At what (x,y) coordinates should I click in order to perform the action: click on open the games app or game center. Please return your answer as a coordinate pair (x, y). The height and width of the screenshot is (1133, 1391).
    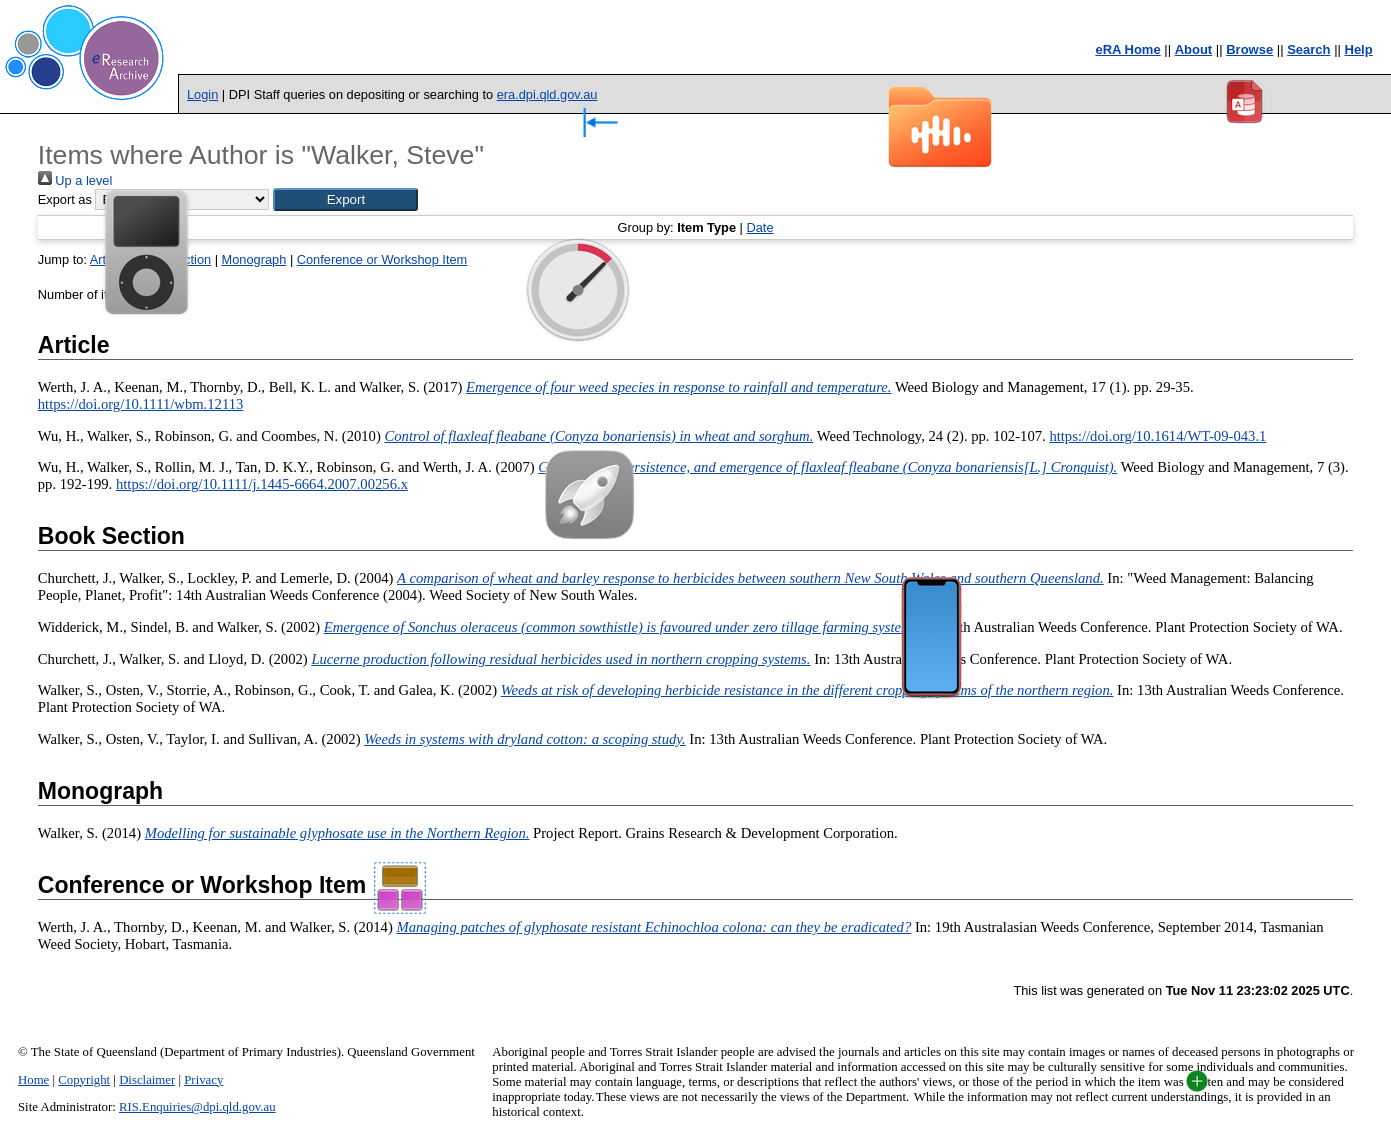
    Looking at the image, I should click on (589, 494).